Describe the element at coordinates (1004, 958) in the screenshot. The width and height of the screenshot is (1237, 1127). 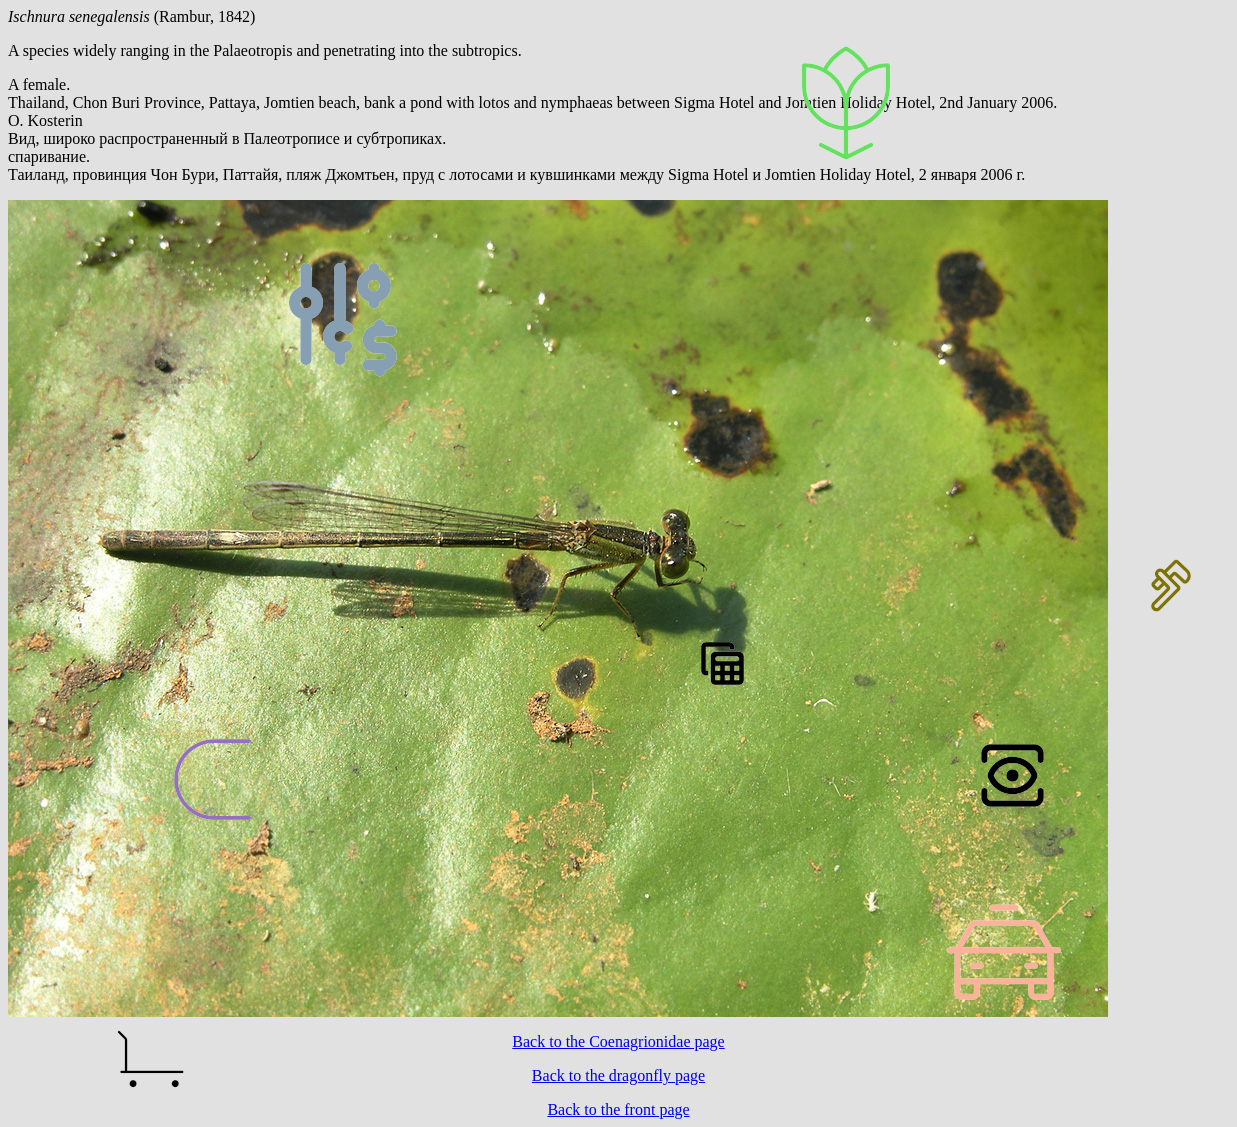
I see `contact or locate emergency services` at that location.